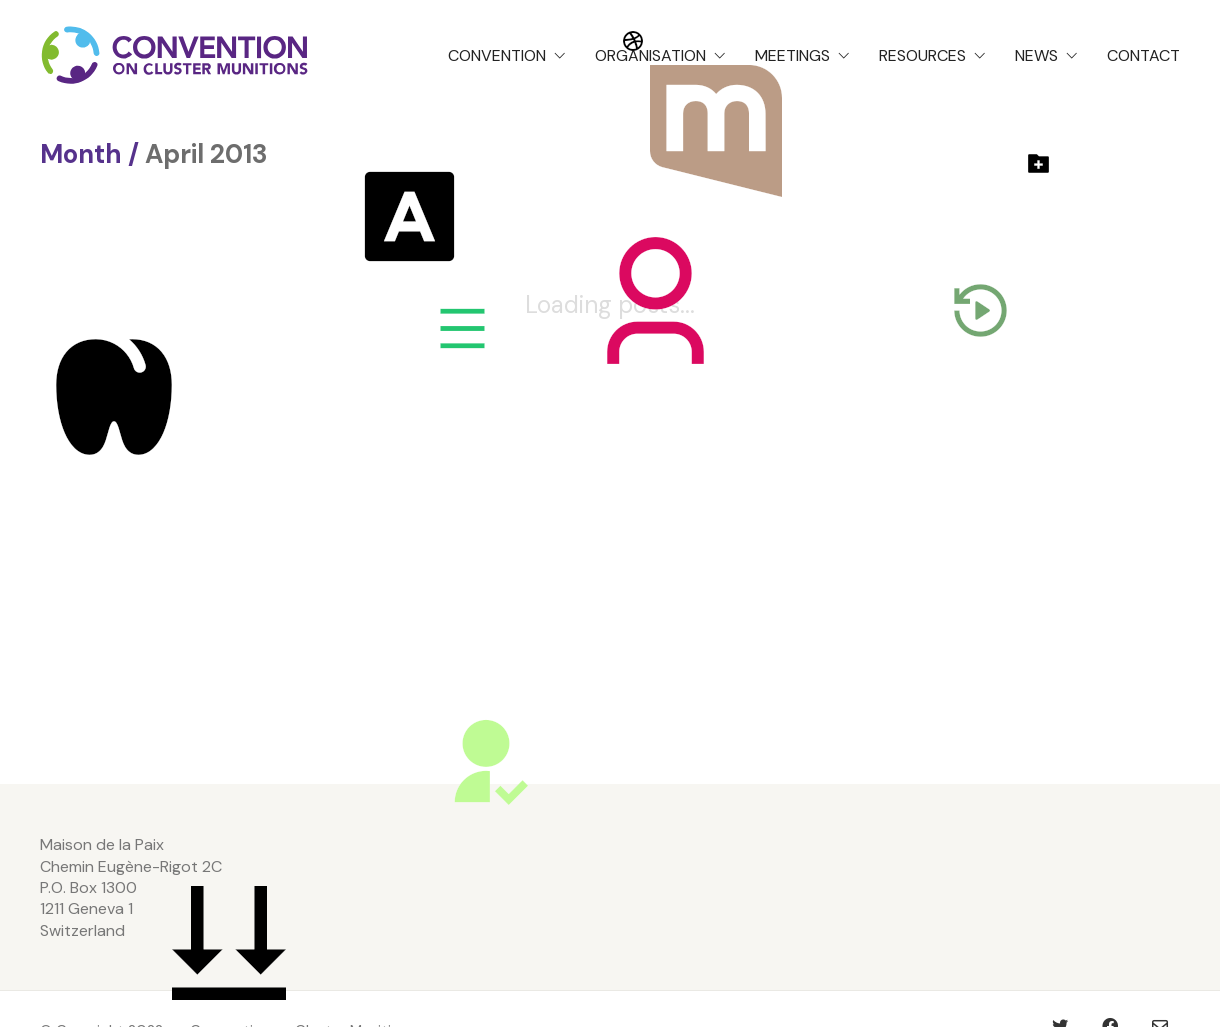  Describe the element at coordinates (1038, 163) in the screenshot. I see `create a new folder` at that location.